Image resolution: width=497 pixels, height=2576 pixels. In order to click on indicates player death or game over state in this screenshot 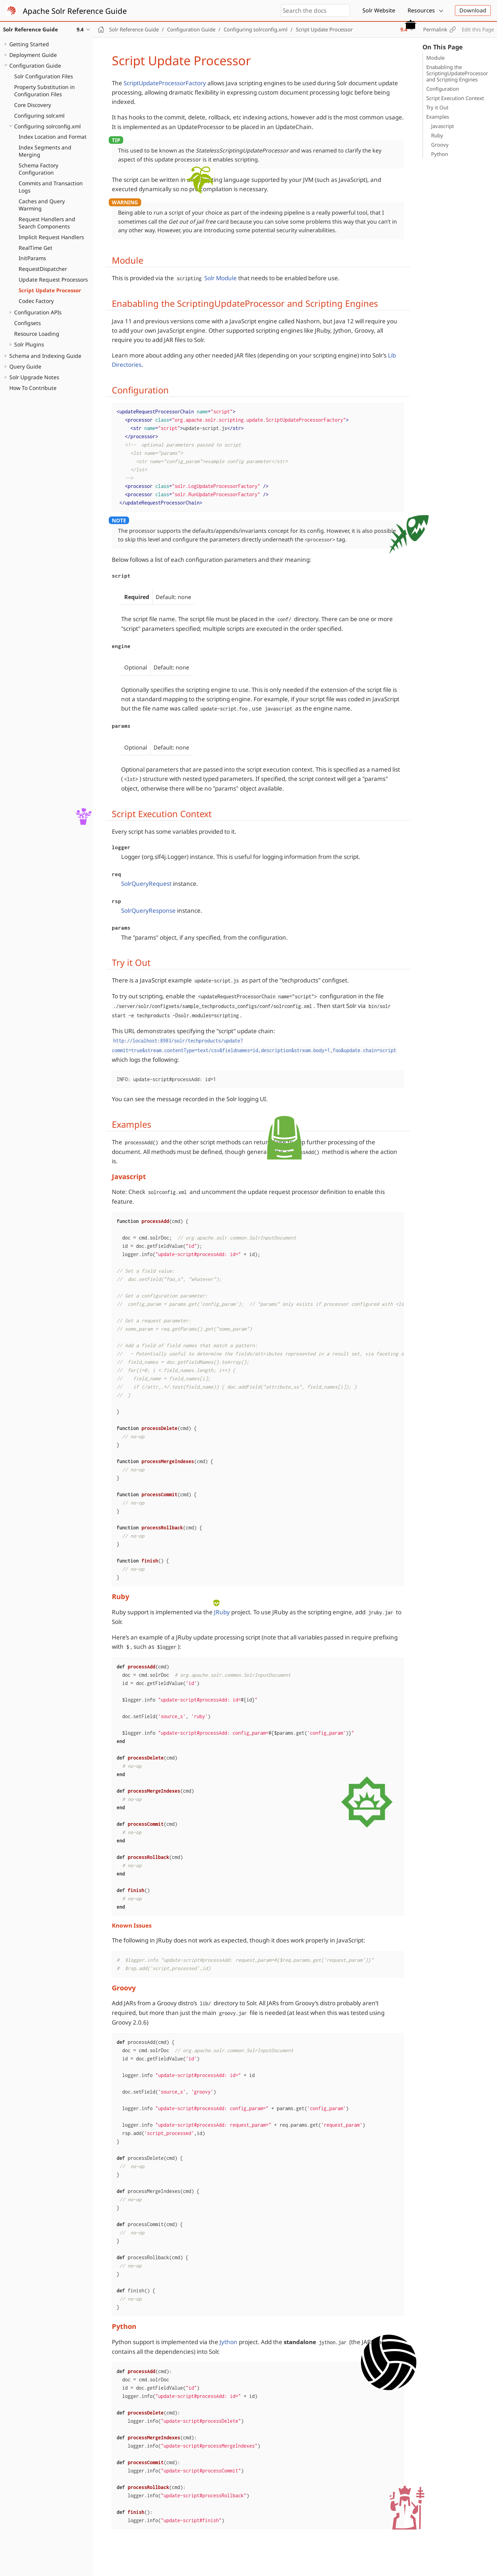, I will do `click(216, 1603)`.